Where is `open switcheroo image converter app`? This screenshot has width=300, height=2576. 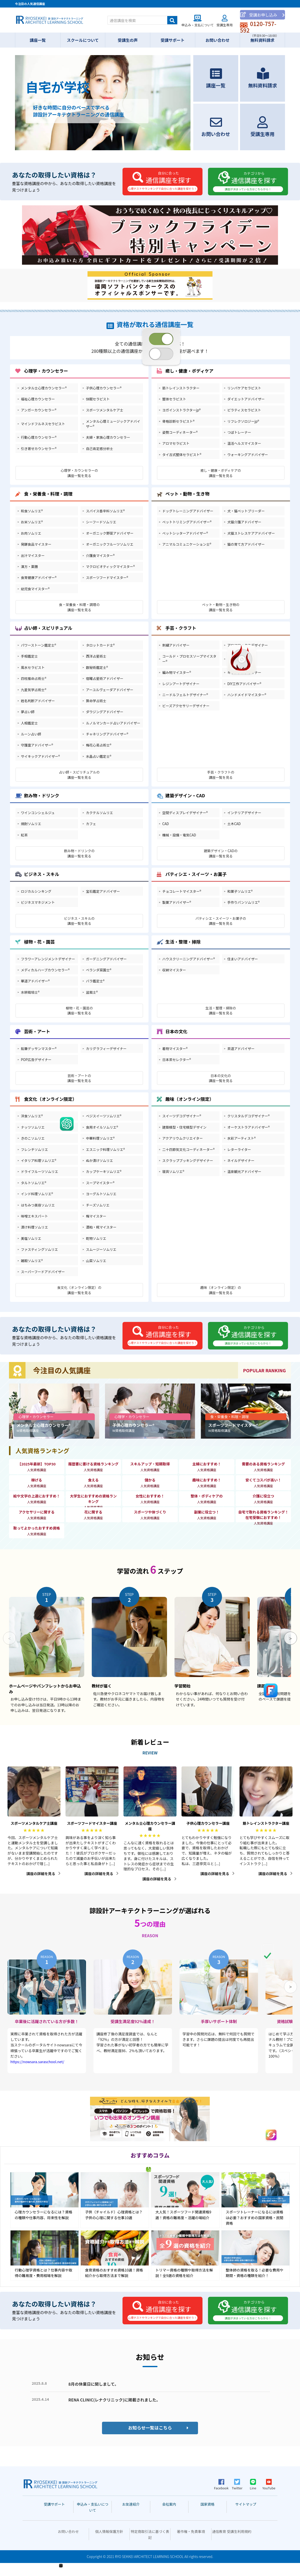
open switcheroo image converter app is located at coordinates (271, 2135).